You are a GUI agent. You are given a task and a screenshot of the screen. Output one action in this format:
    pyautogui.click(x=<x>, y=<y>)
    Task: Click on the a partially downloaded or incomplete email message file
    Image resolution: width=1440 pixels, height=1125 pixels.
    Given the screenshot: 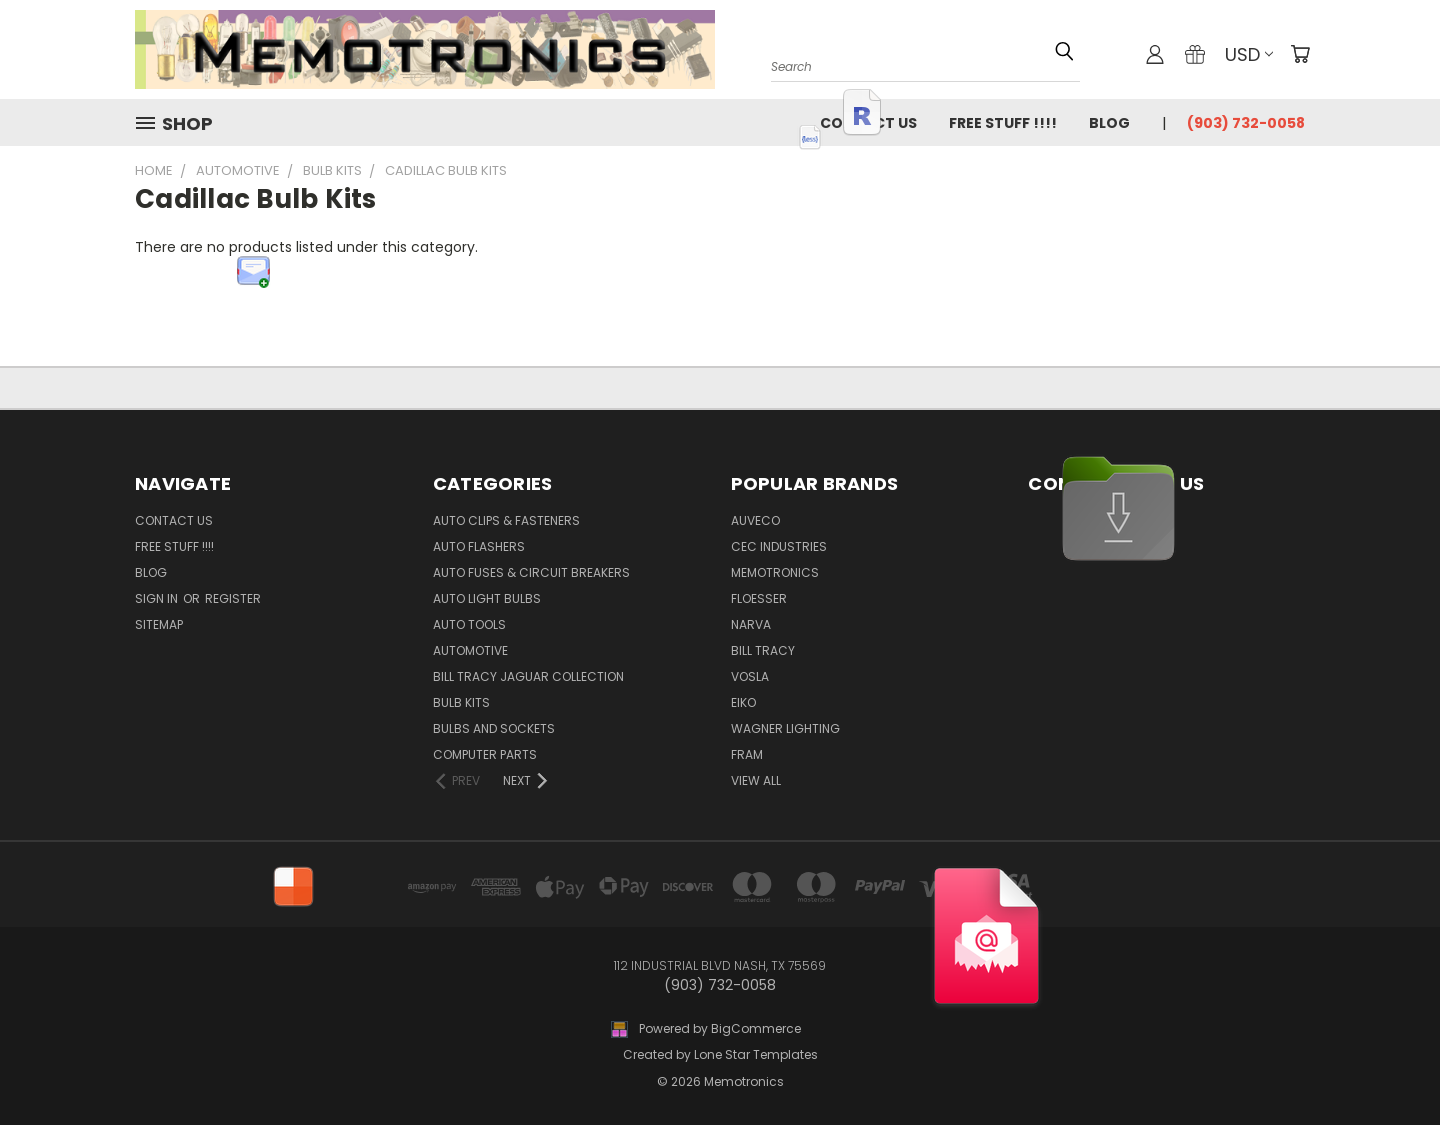 What is the action you would take?
    pyautogui.click(x=986, y=938)
    